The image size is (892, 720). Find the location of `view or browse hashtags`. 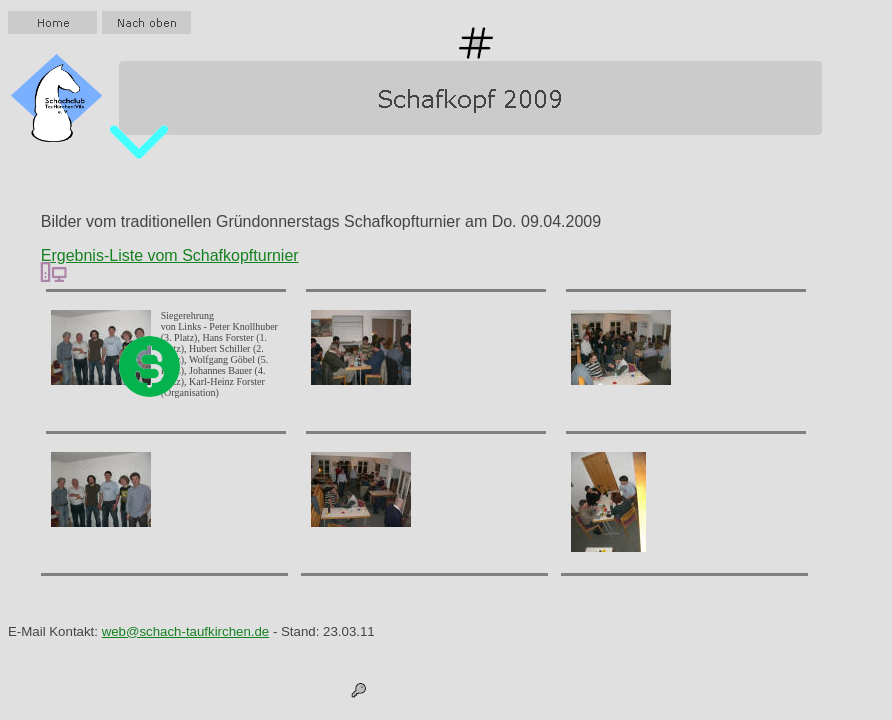

view or browse hashtags is located at coordinates (476, 43).